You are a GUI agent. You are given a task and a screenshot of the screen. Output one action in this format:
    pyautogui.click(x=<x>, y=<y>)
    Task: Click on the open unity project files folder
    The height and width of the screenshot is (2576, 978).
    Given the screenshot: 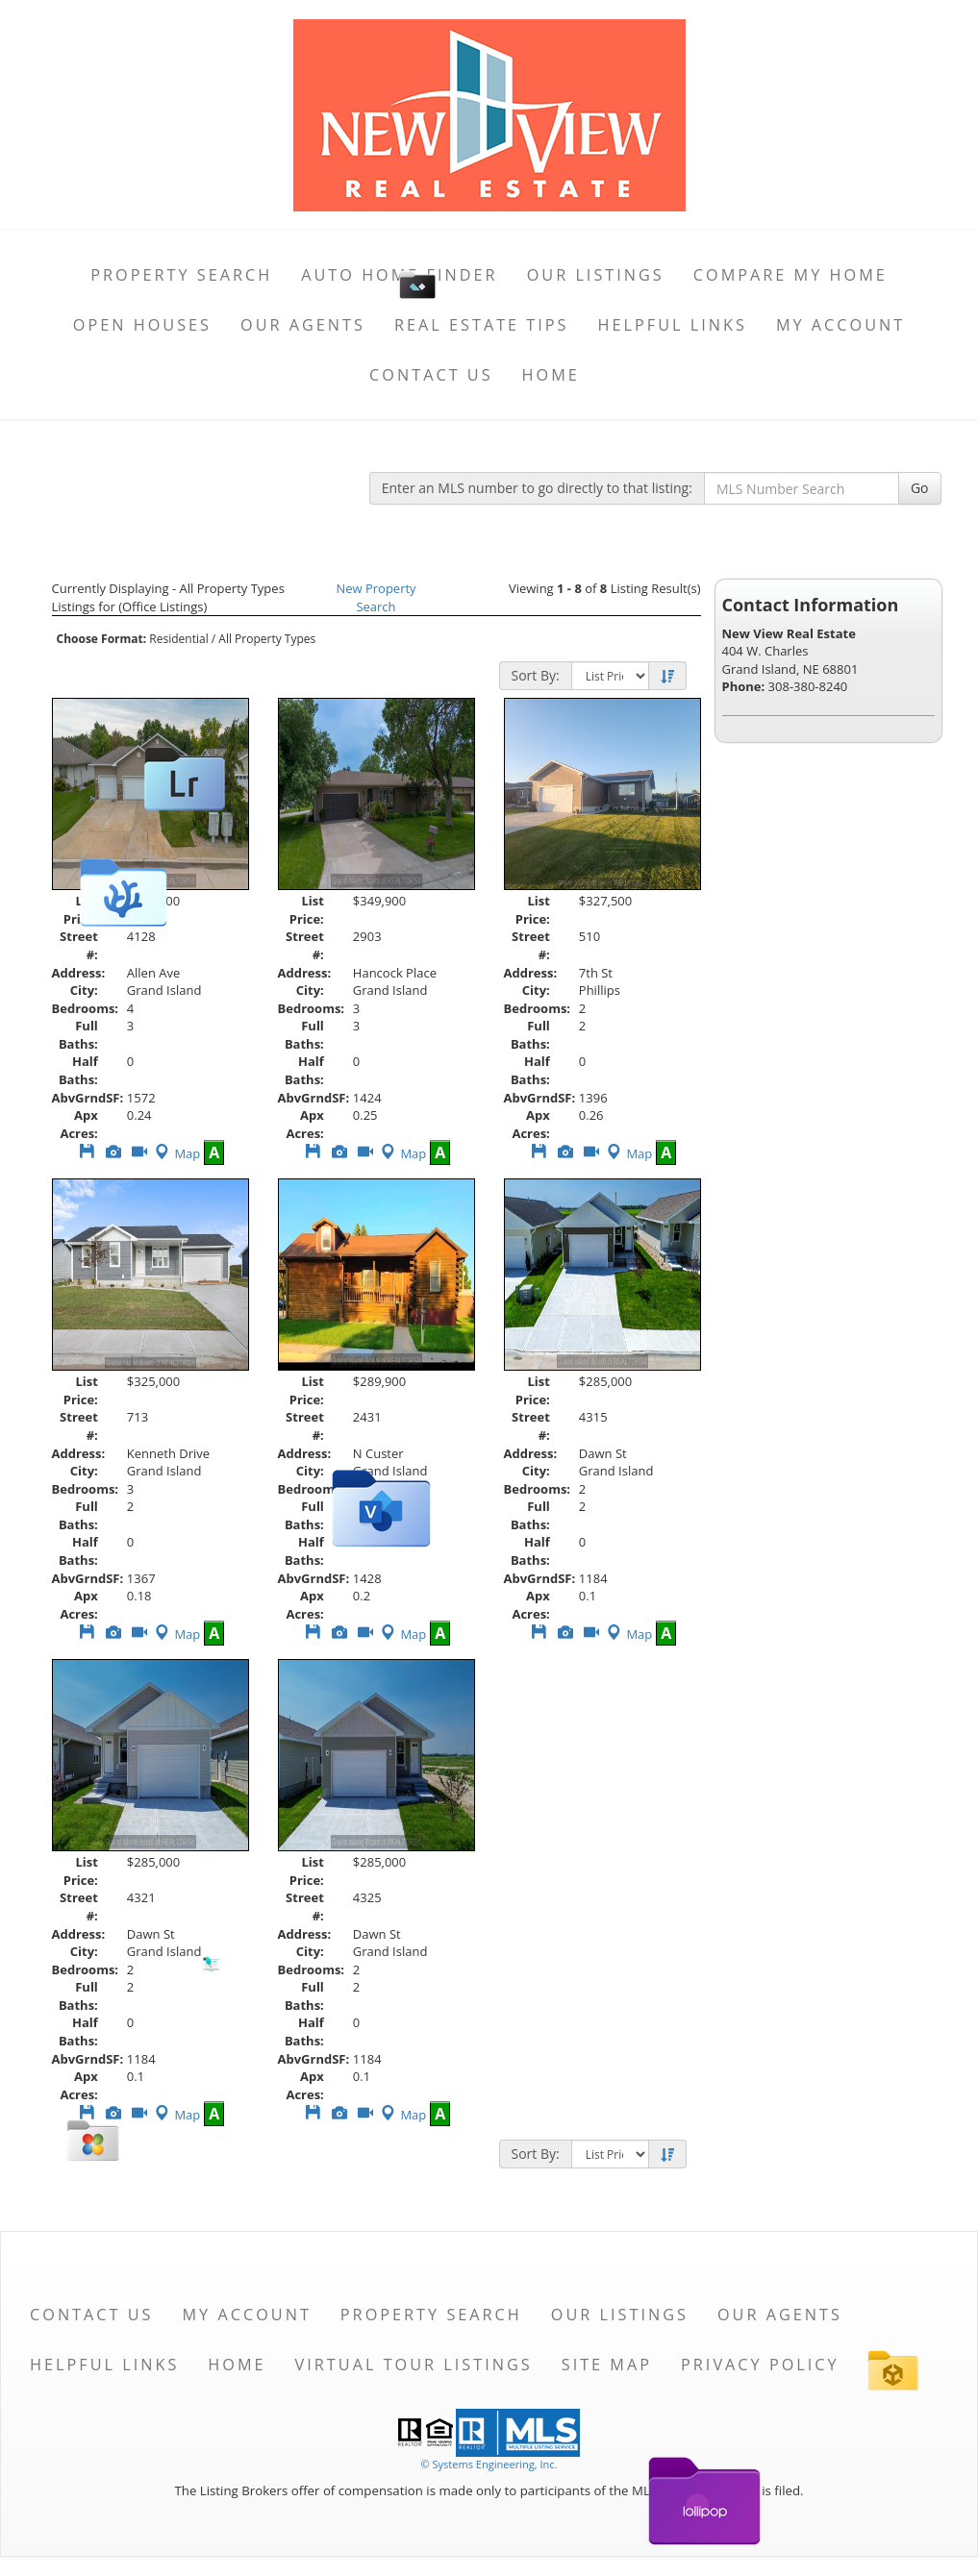 What is the action you would take?
    pyautogui.click(x=892, y=2371)
    